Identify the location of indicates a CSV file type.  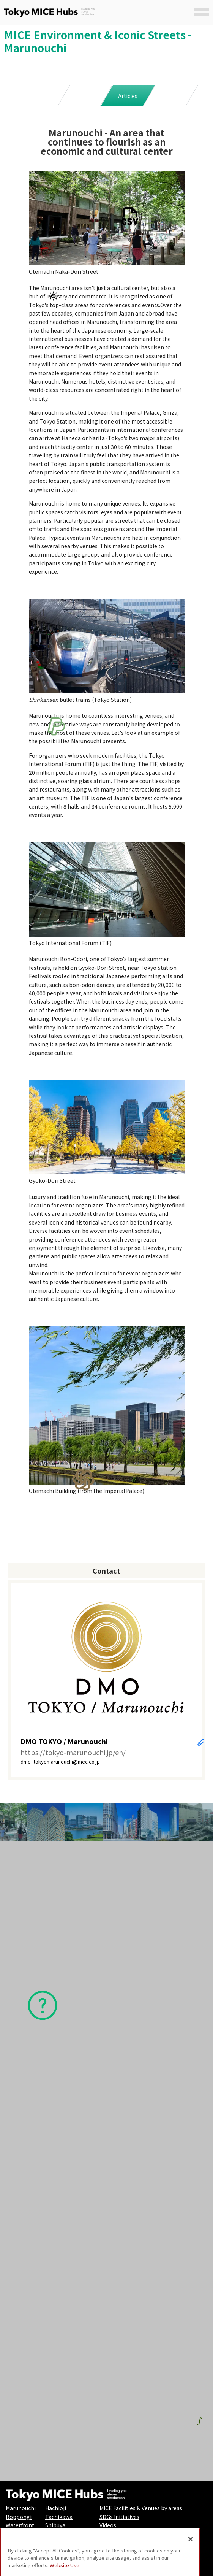
(130, 216).